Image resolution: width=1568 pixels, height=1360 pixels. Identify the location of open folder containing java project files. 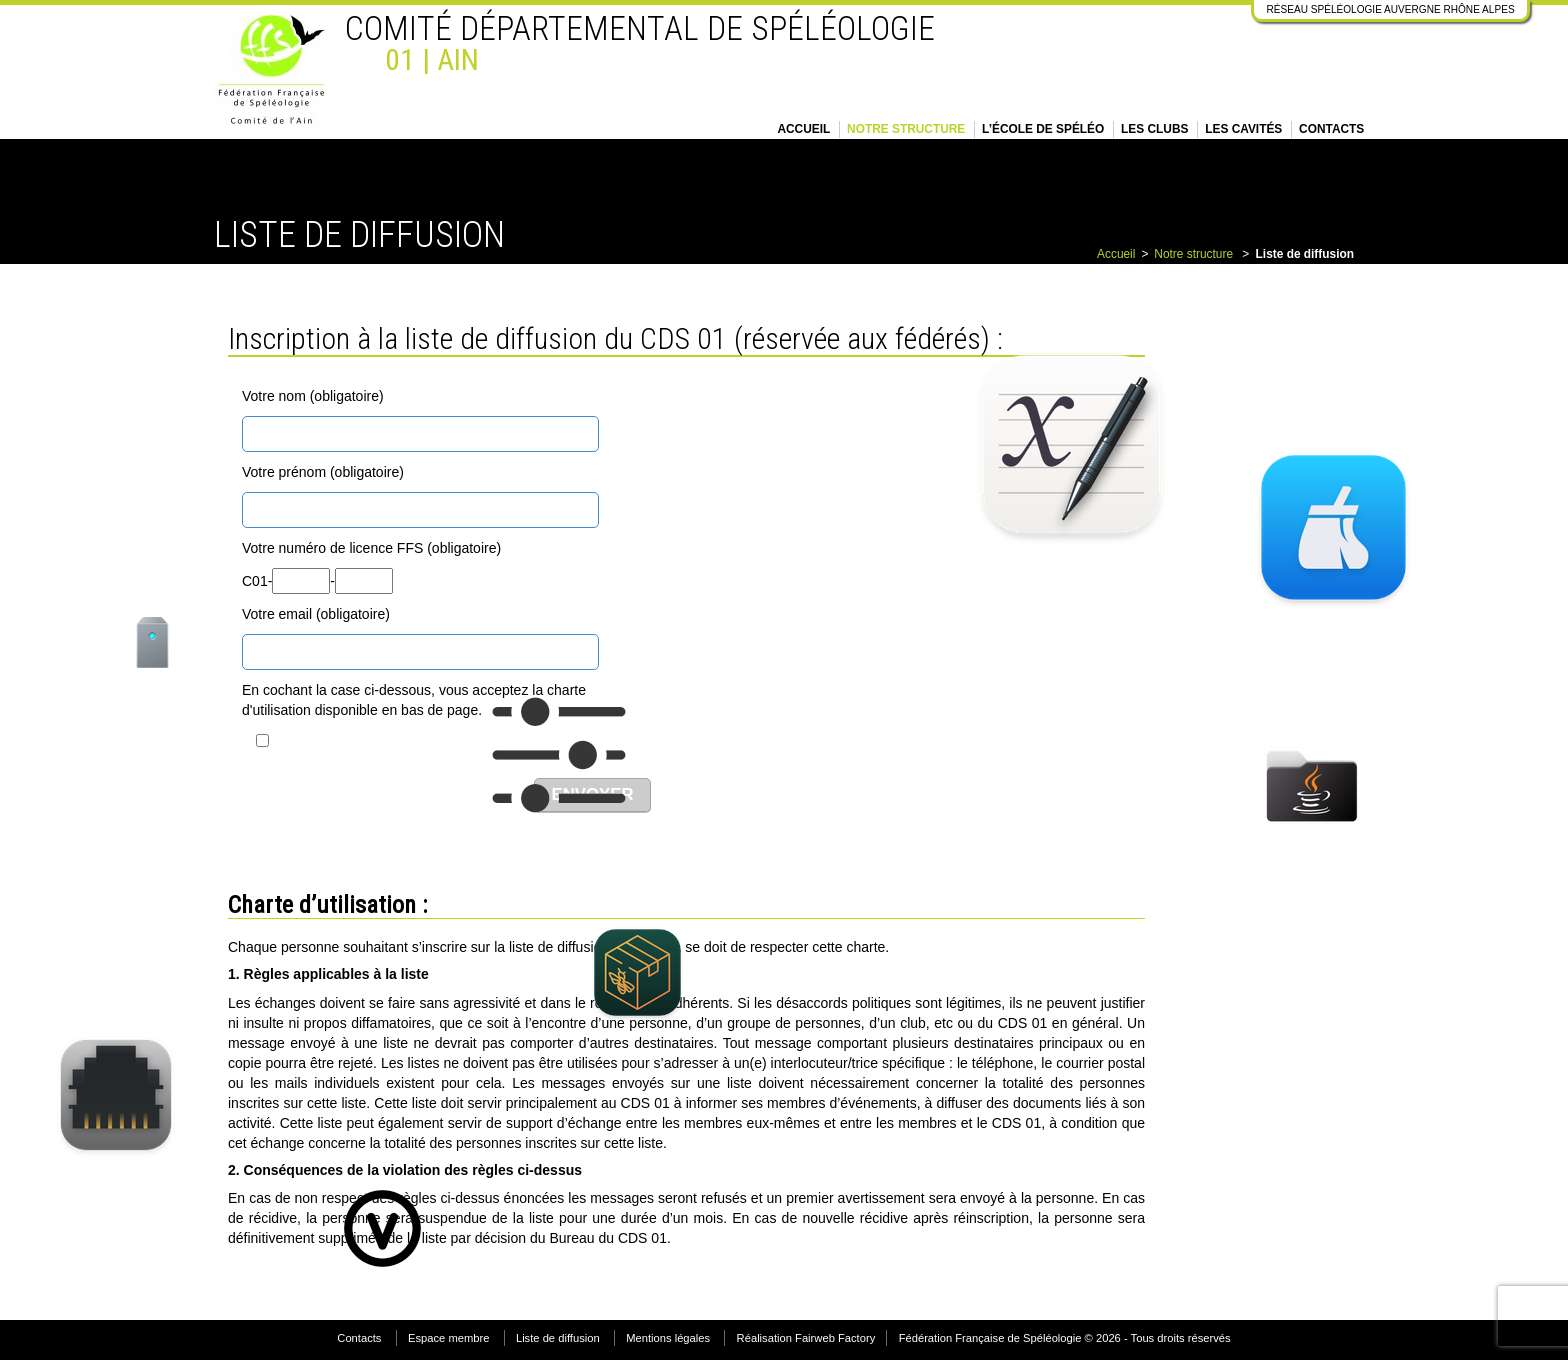
(1311, 788).